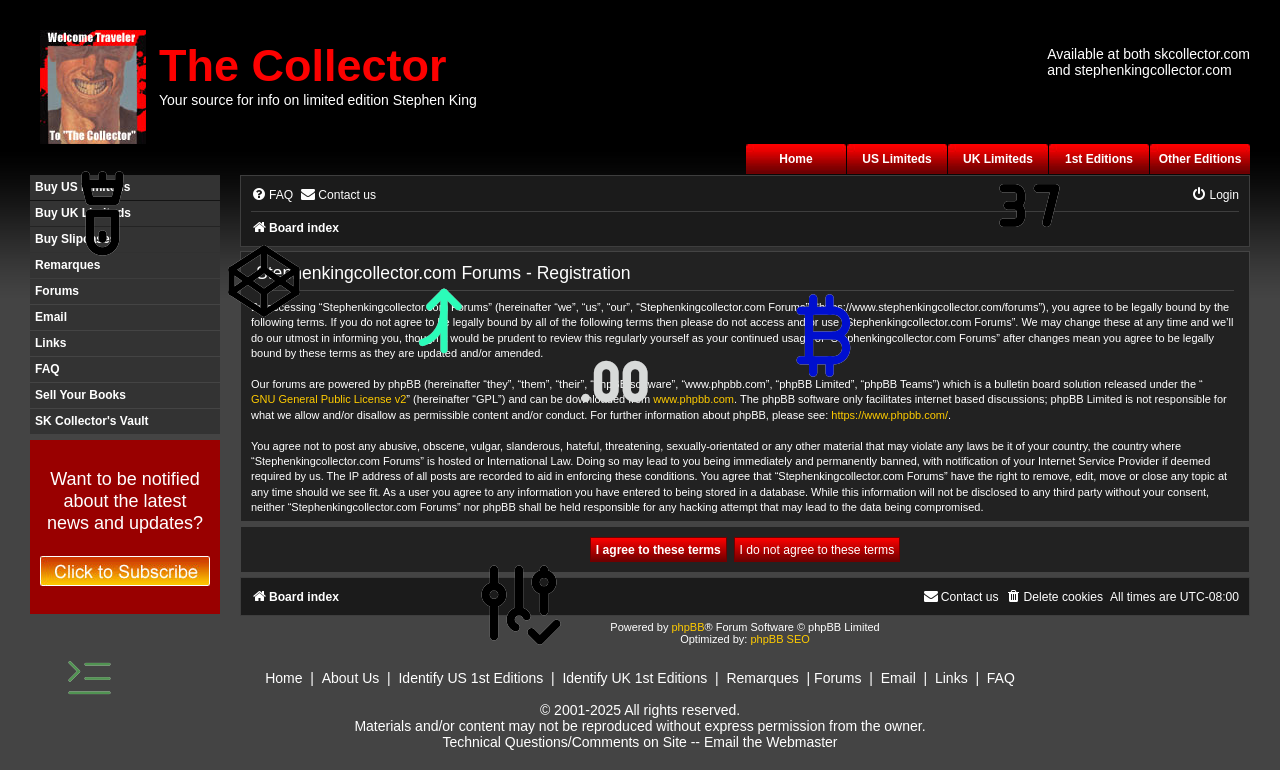 This screenshot has height=770, width=1280. What do you see at coordinates (614, 381) in the screenshot?
I see `toggle decimal number formatting` at bounding box center [614, 381].